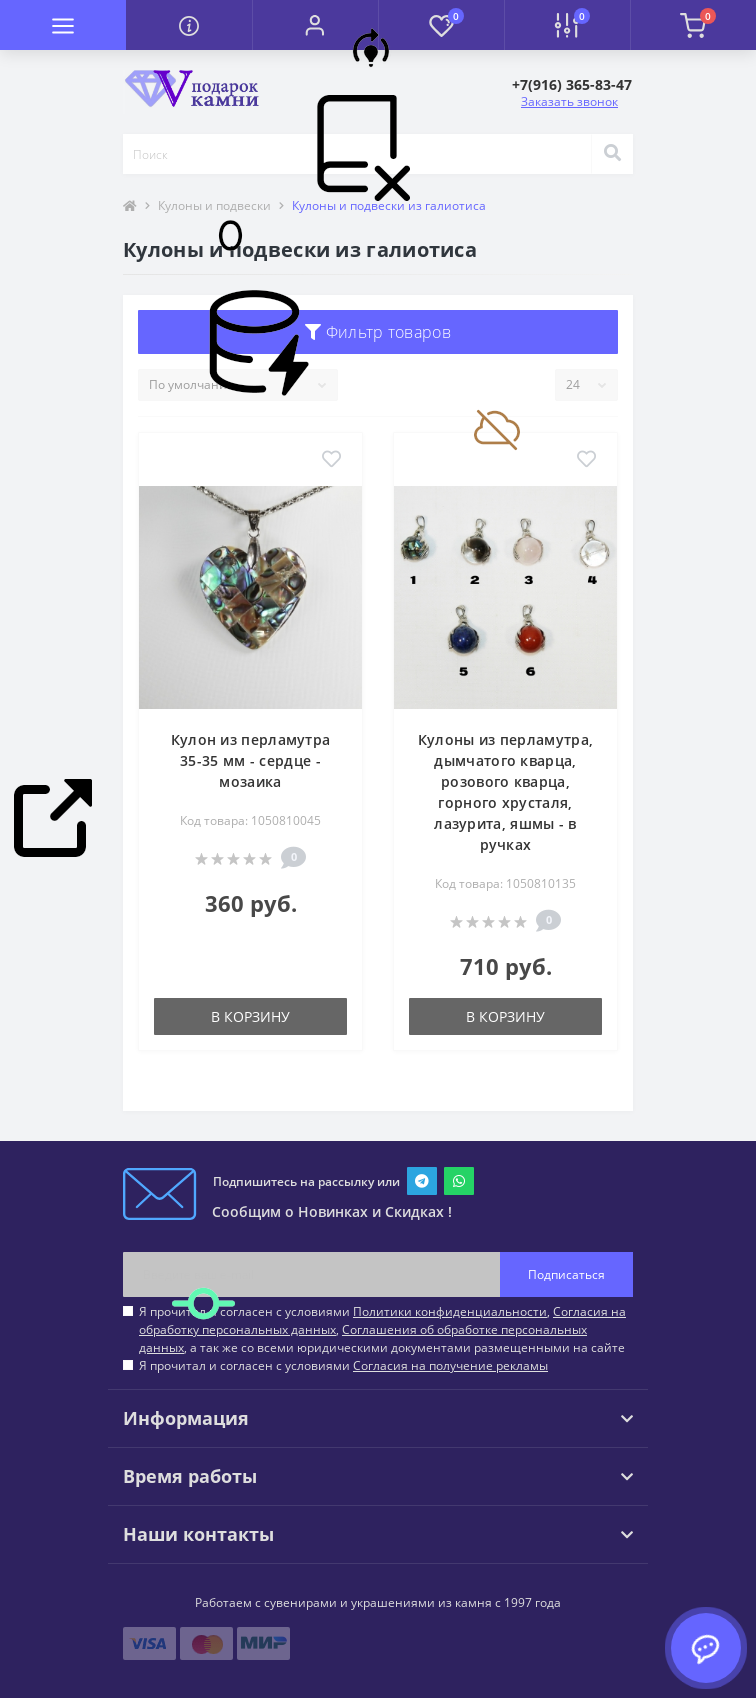 This screenshot has width=756, height=1698. Describe the element at coordinates (357, 148) in the screenshot. I see `delete a repository` at that location.